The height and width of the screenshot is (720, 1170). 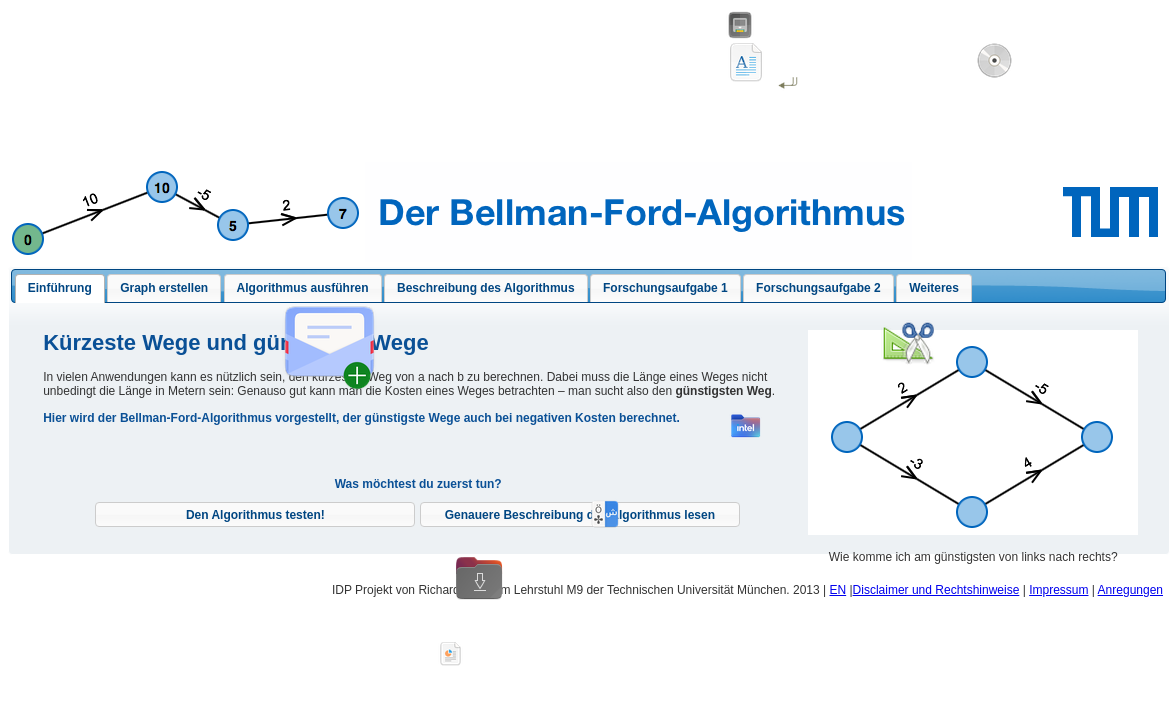 What do you see at coordinates (605, 514) in the screenshot?
I see `open the gnome characters app` at bounding box center [605, 514].